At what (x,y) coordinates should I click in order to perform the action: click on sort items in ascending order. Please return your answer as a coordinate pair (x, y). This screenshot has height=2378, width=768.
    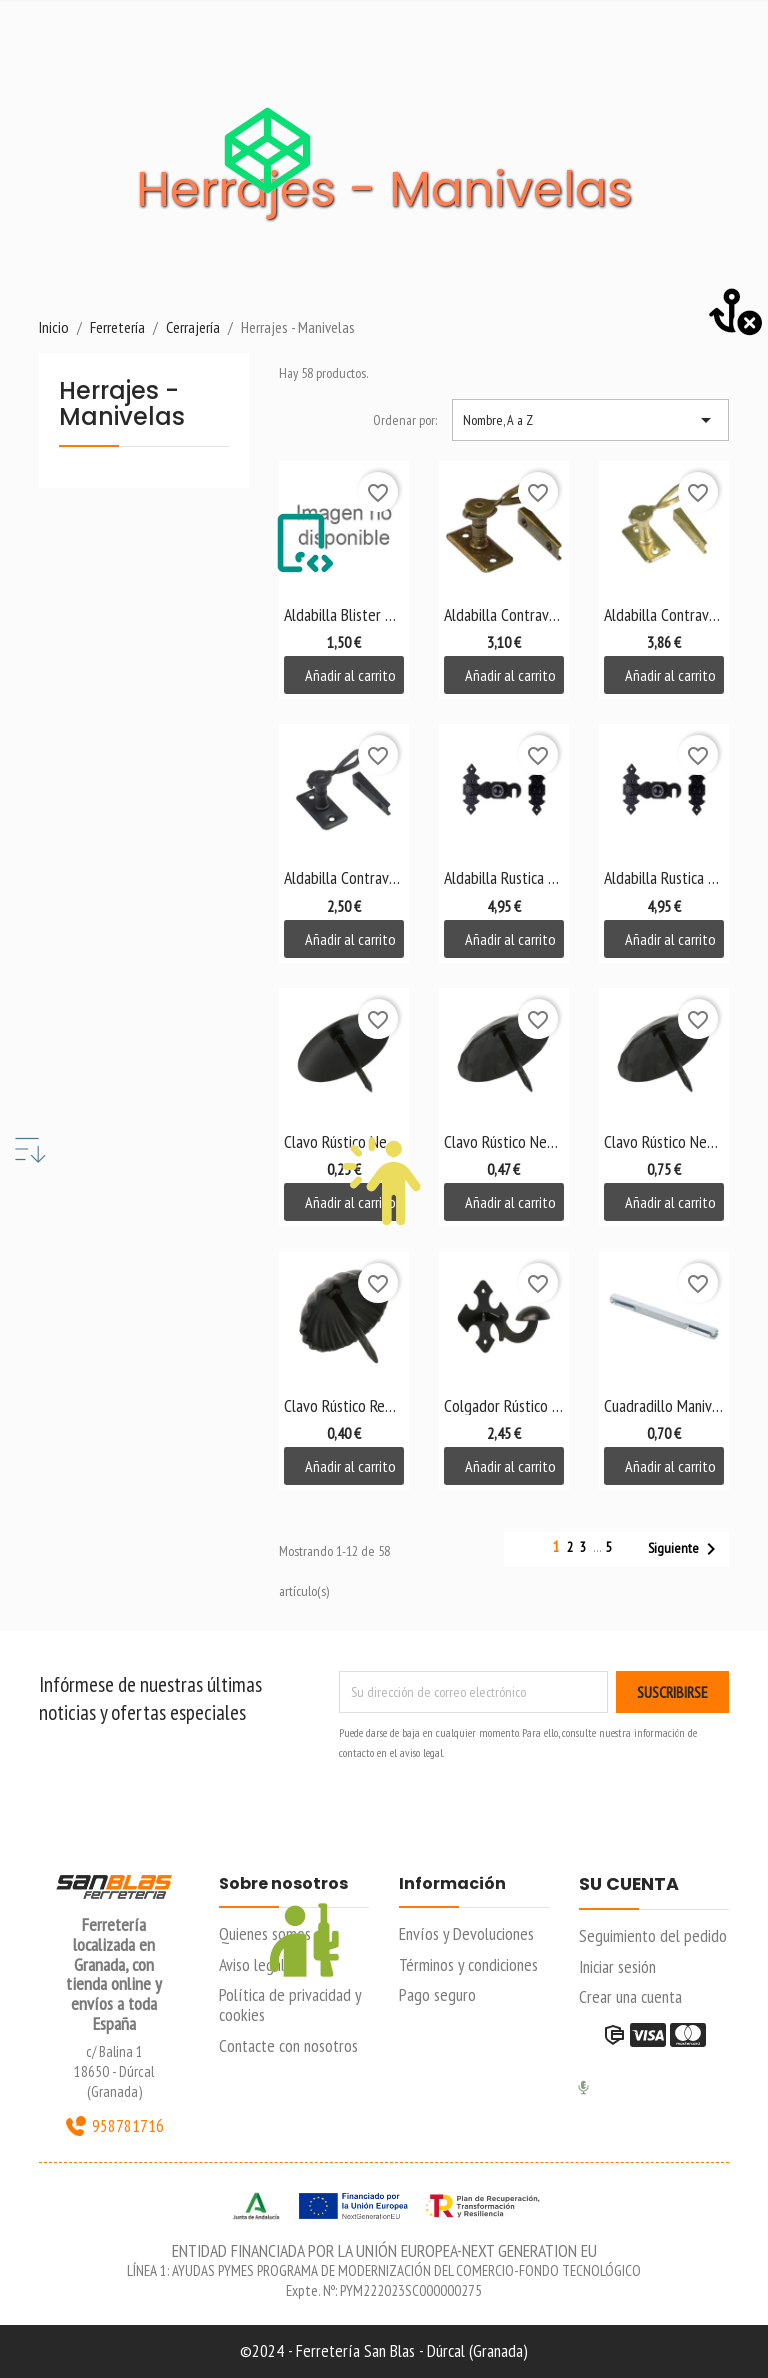
    Looking at the image, I should click on (29, 1149).